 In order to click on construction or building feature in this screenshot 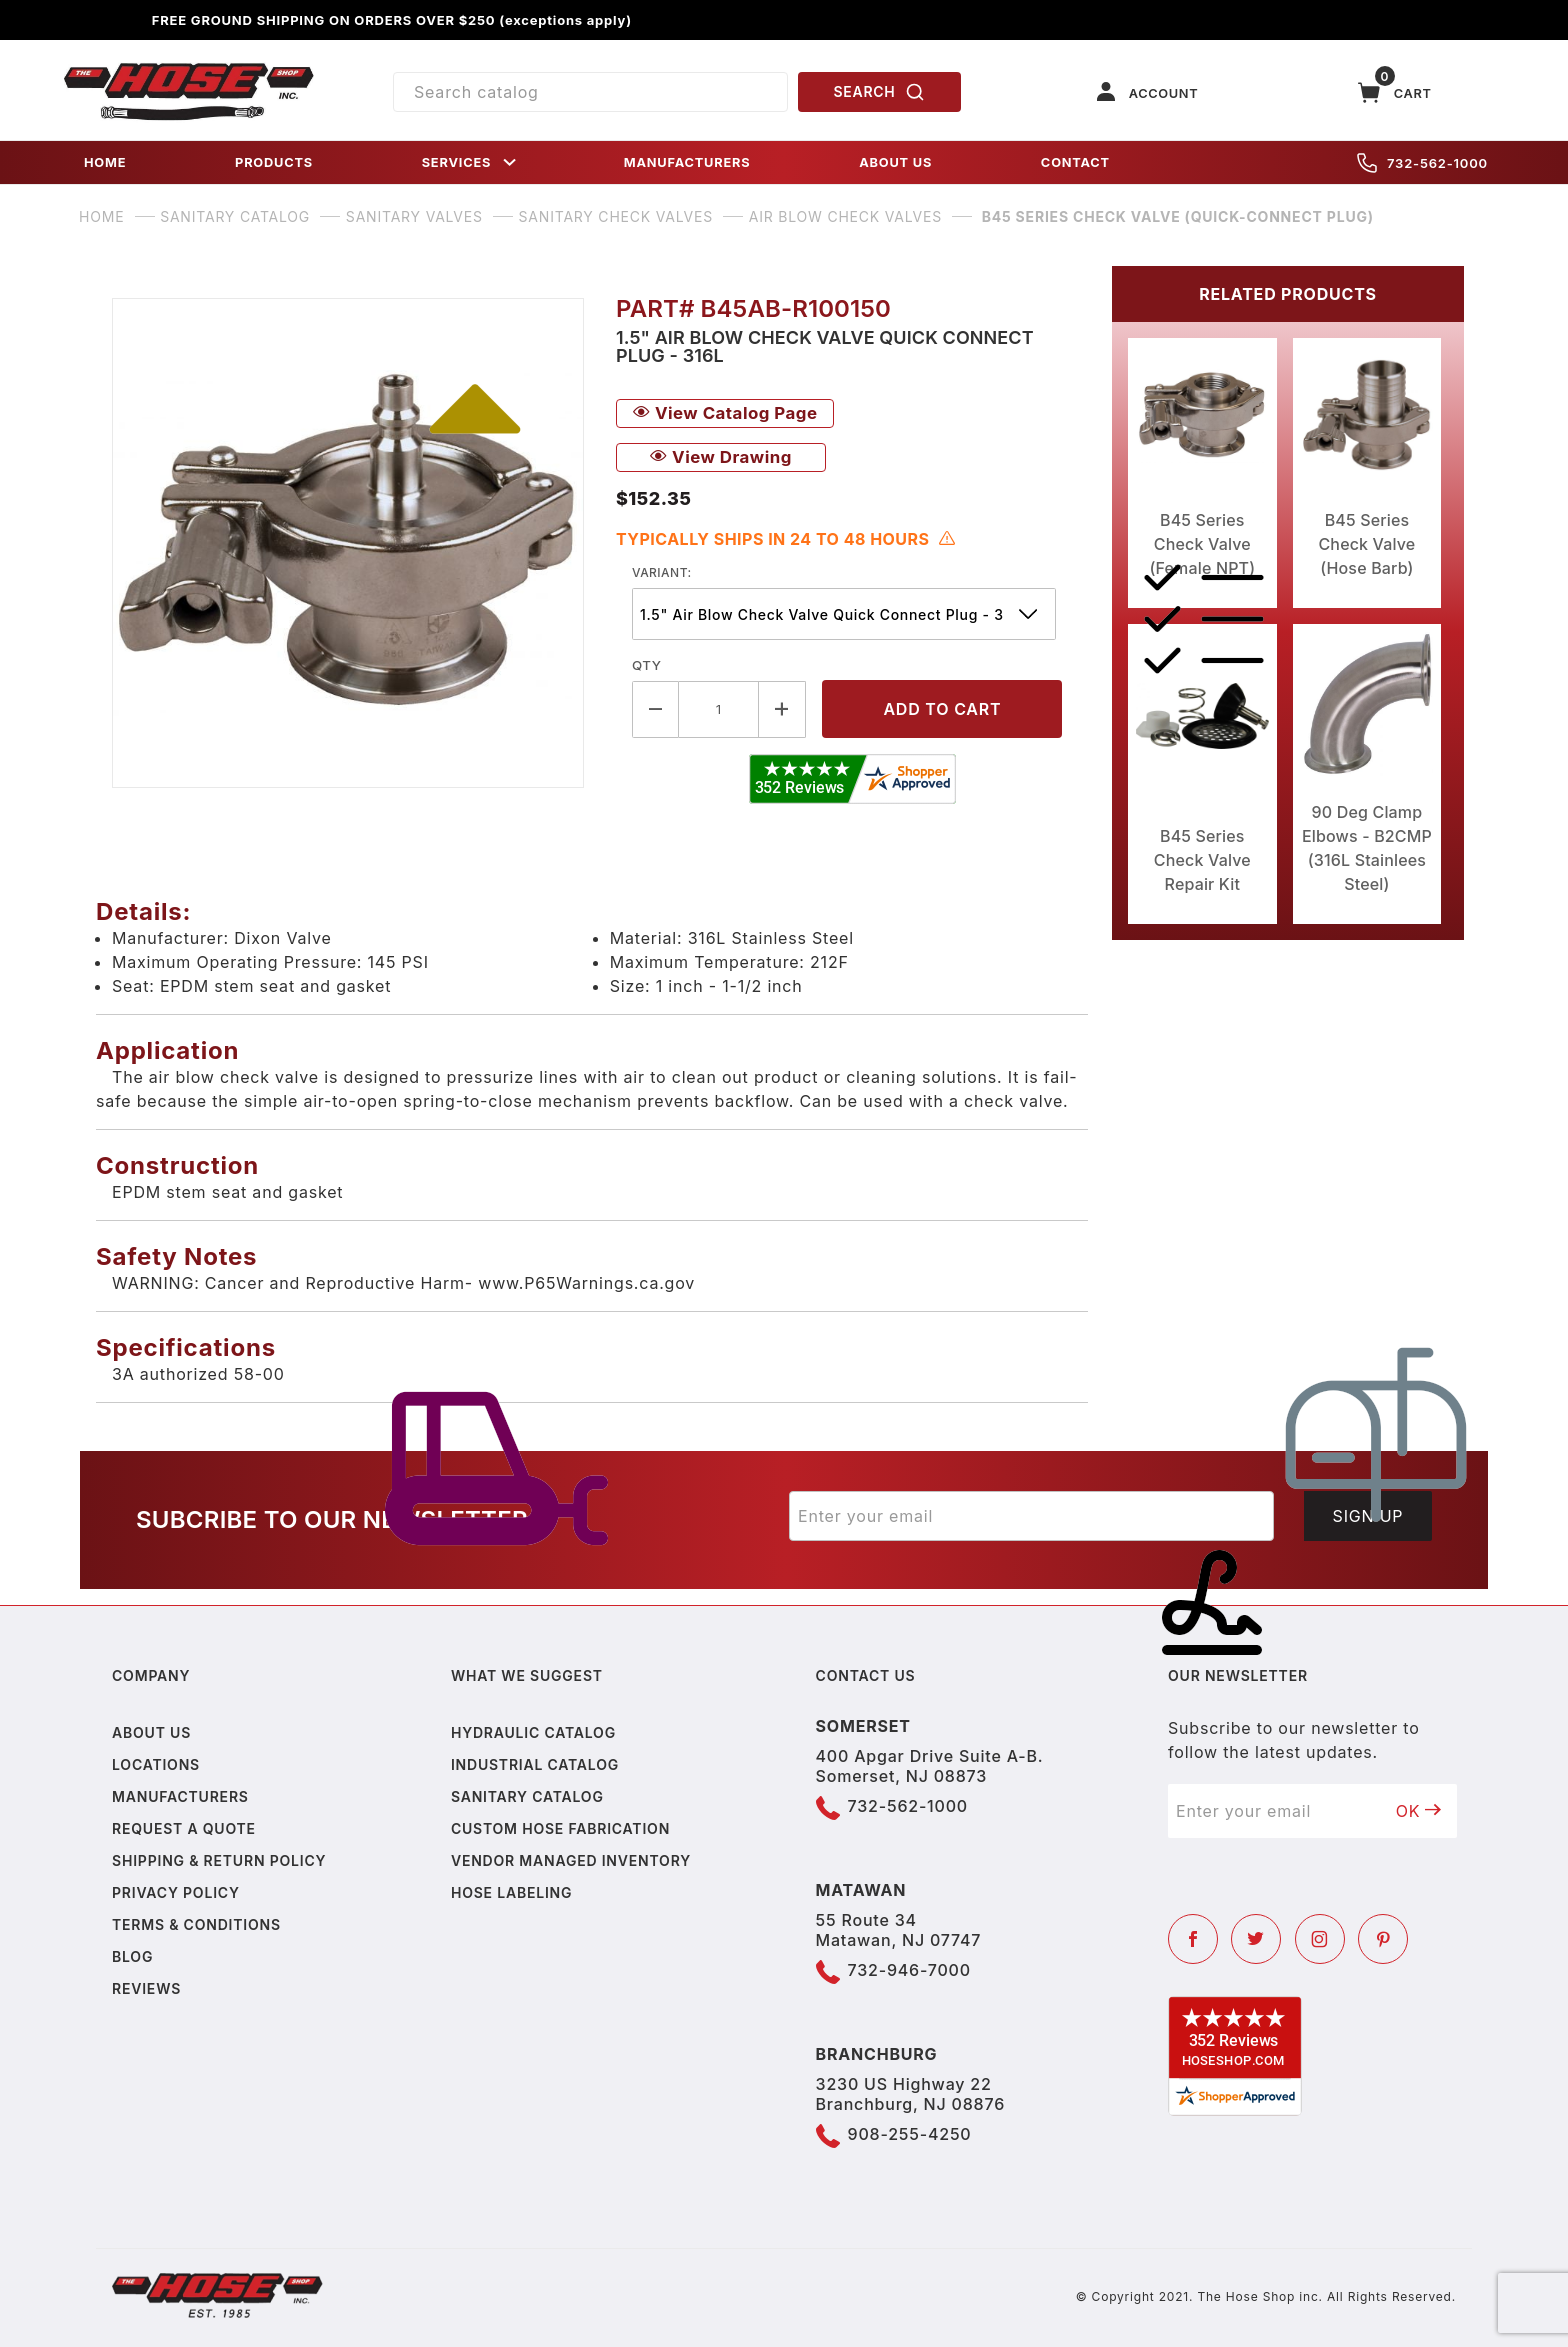, I will do `click(496, 1468)`.